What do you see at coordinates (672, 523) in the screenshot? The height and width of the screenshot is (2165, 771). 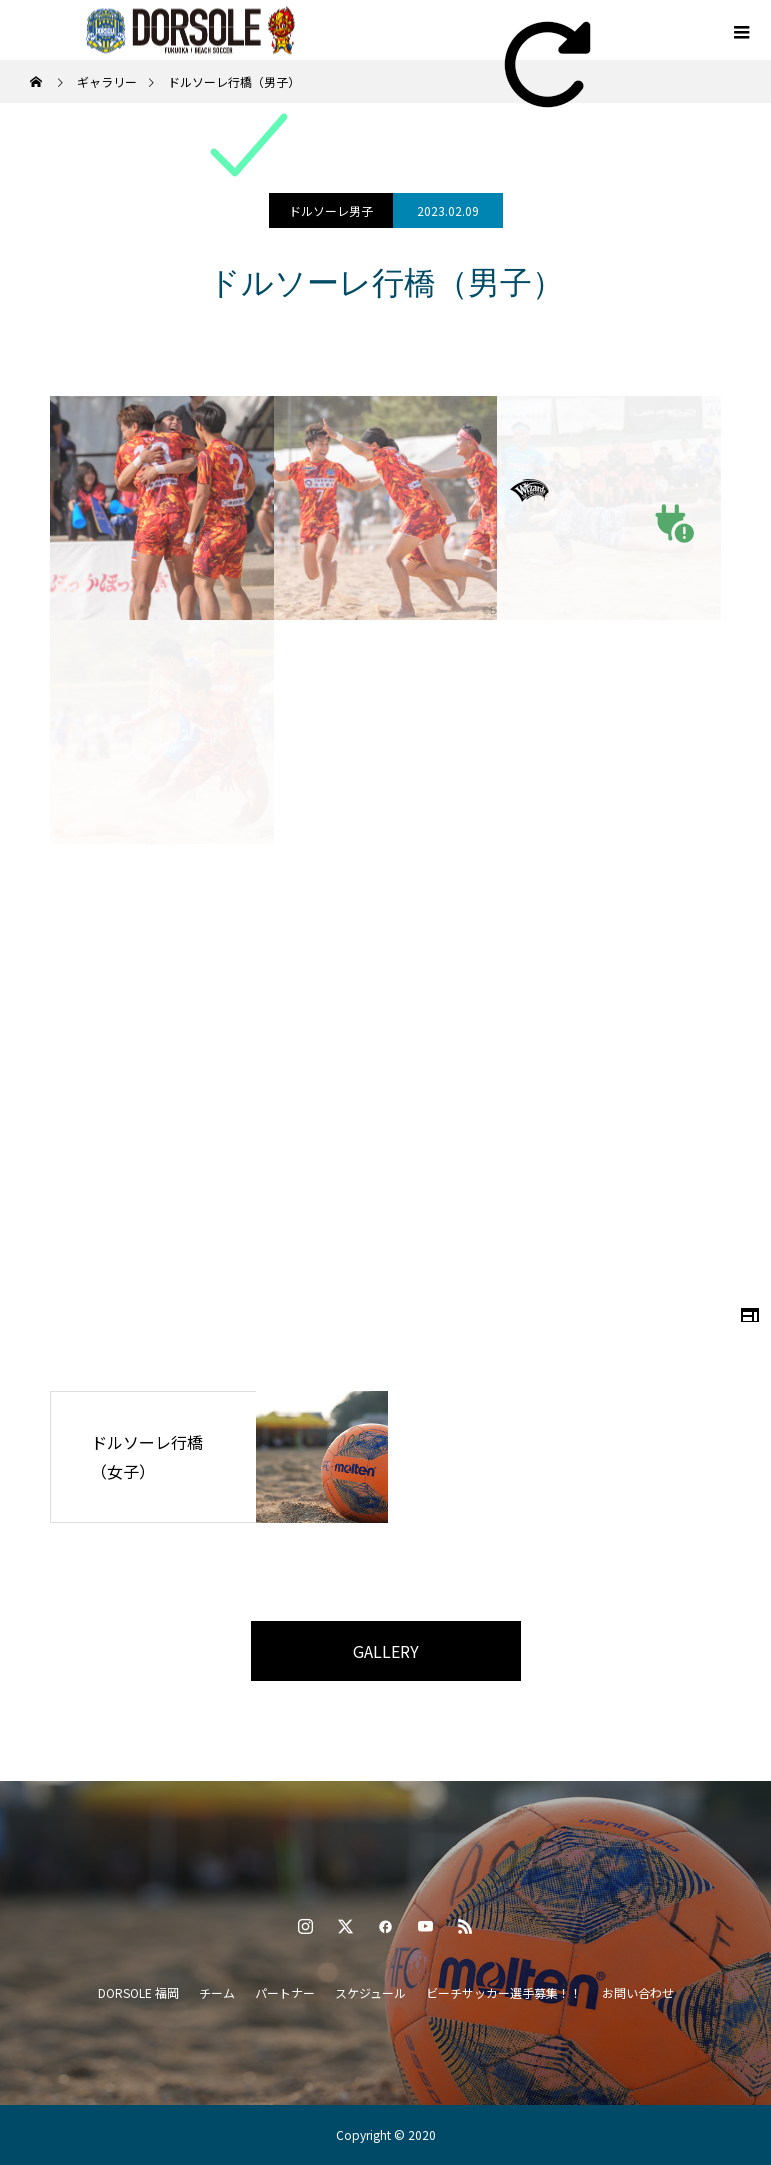 I see `indicates a power connection error or issue` at bounding box center [672, 523].